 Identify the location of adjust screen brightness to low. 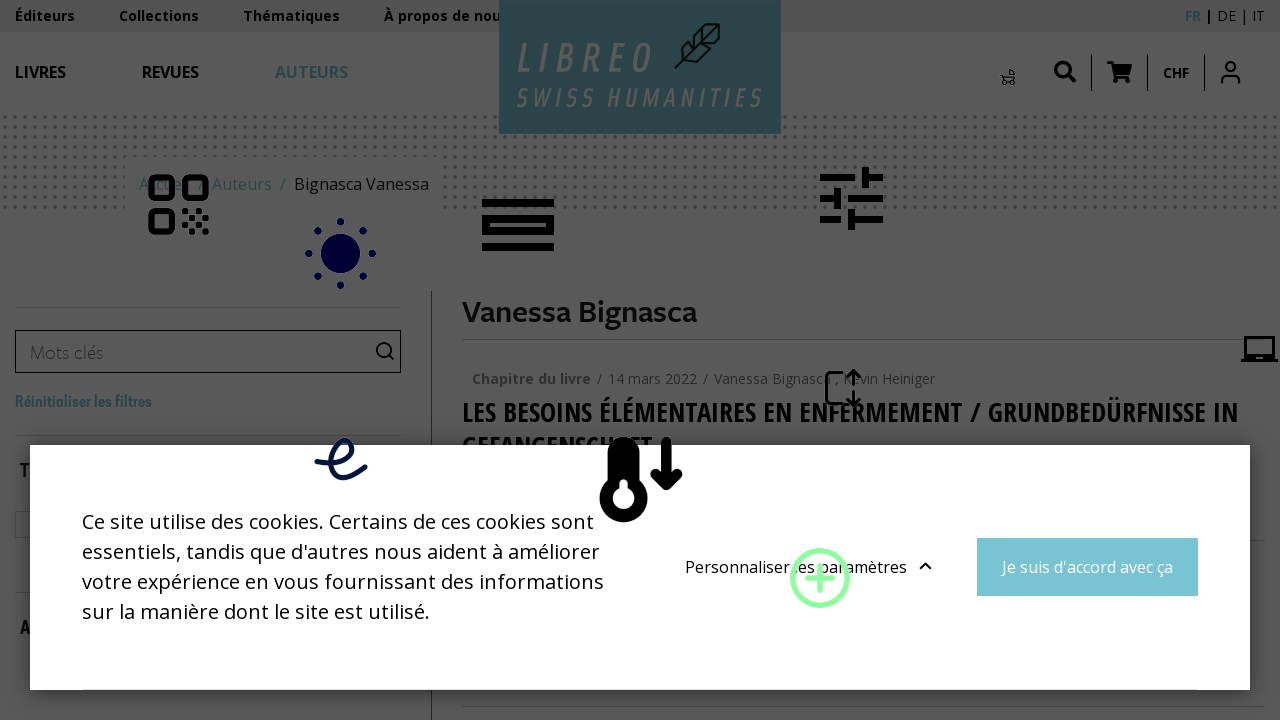
(340, 253).